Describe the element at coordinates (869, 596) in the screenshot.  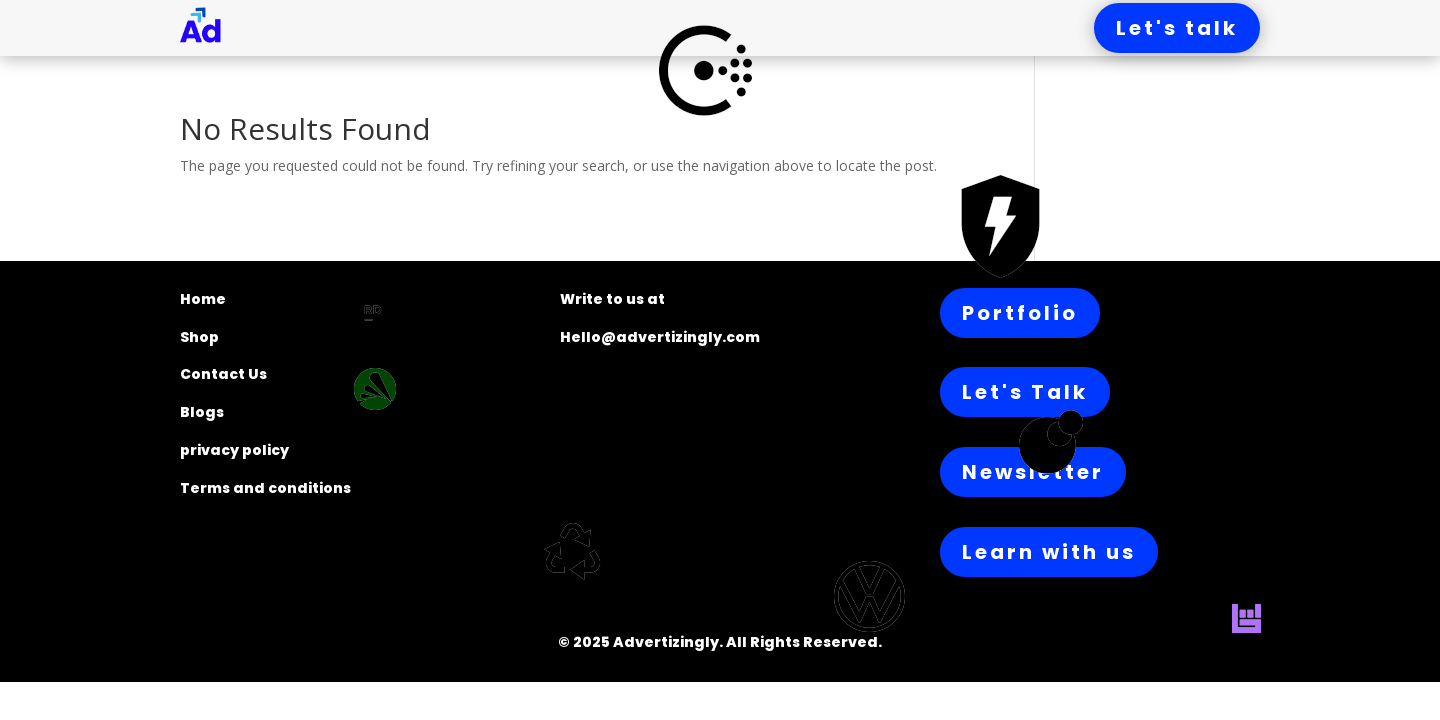
I see `volkswagen brand logo` at that location.